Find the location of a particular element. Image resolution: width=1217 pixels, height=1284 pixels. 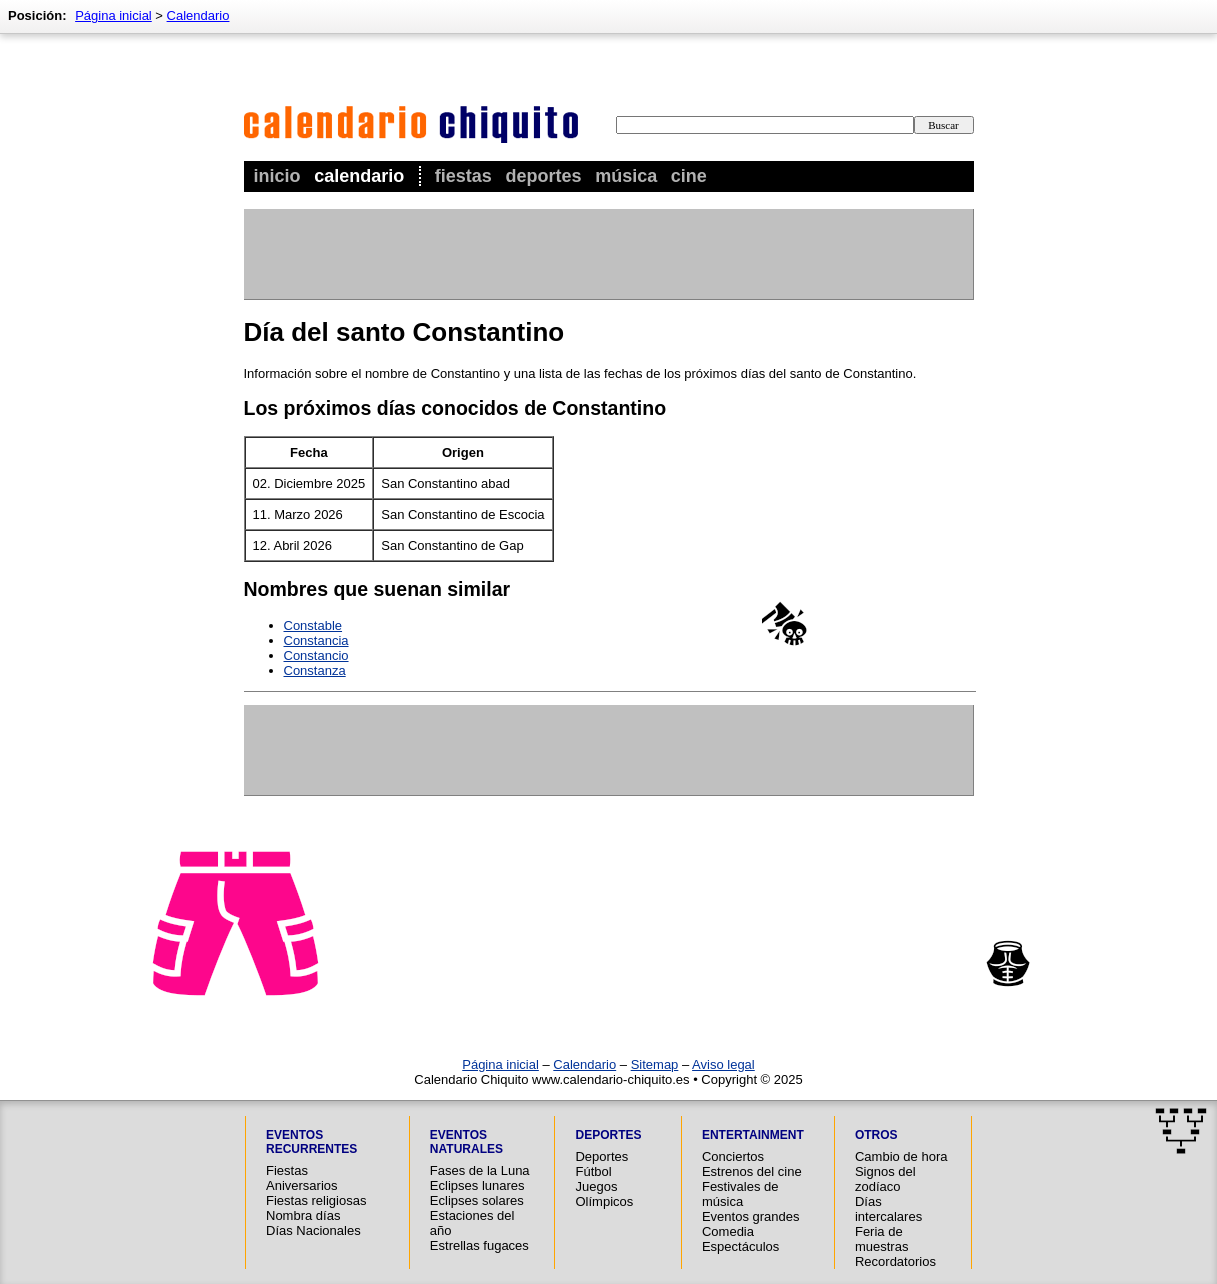

select shorts or casual clothing option is located at coordinates (235, 923).